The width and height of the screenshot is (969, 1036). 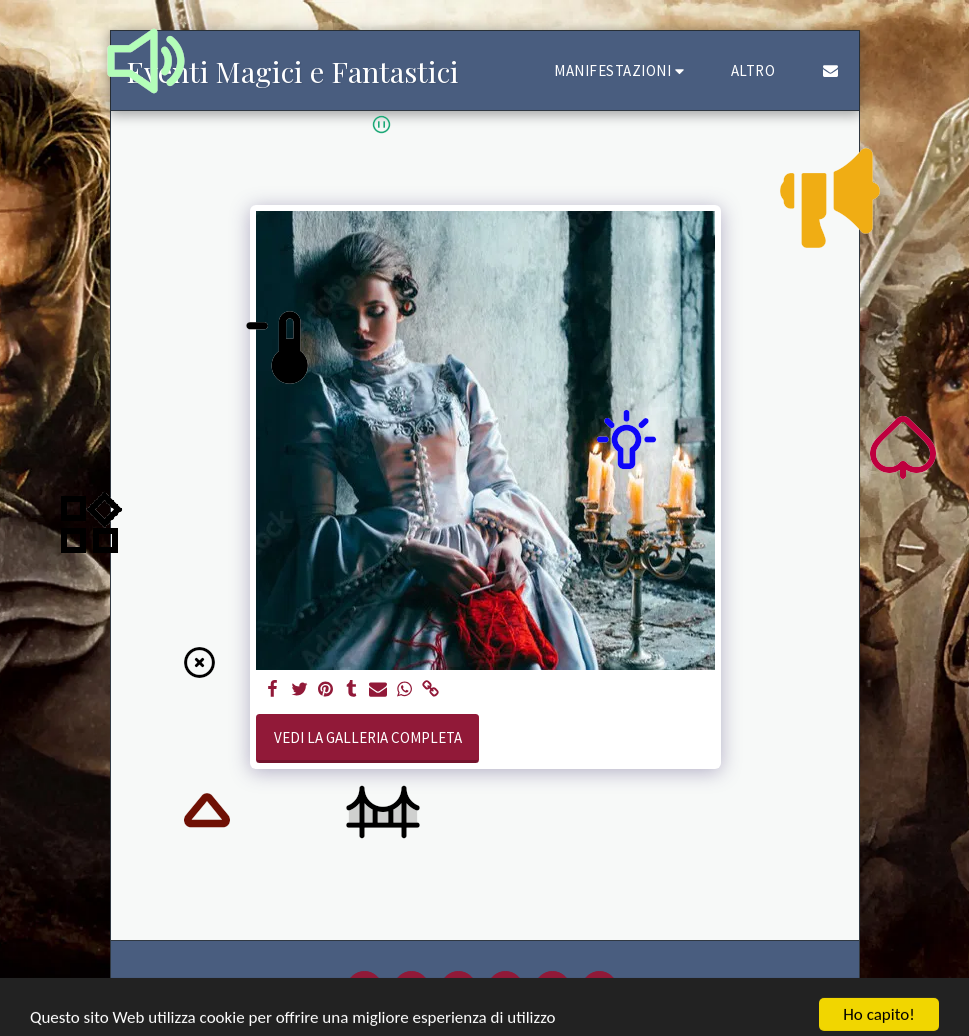 I want to click on pause media playback, so click(x=381, y=124).